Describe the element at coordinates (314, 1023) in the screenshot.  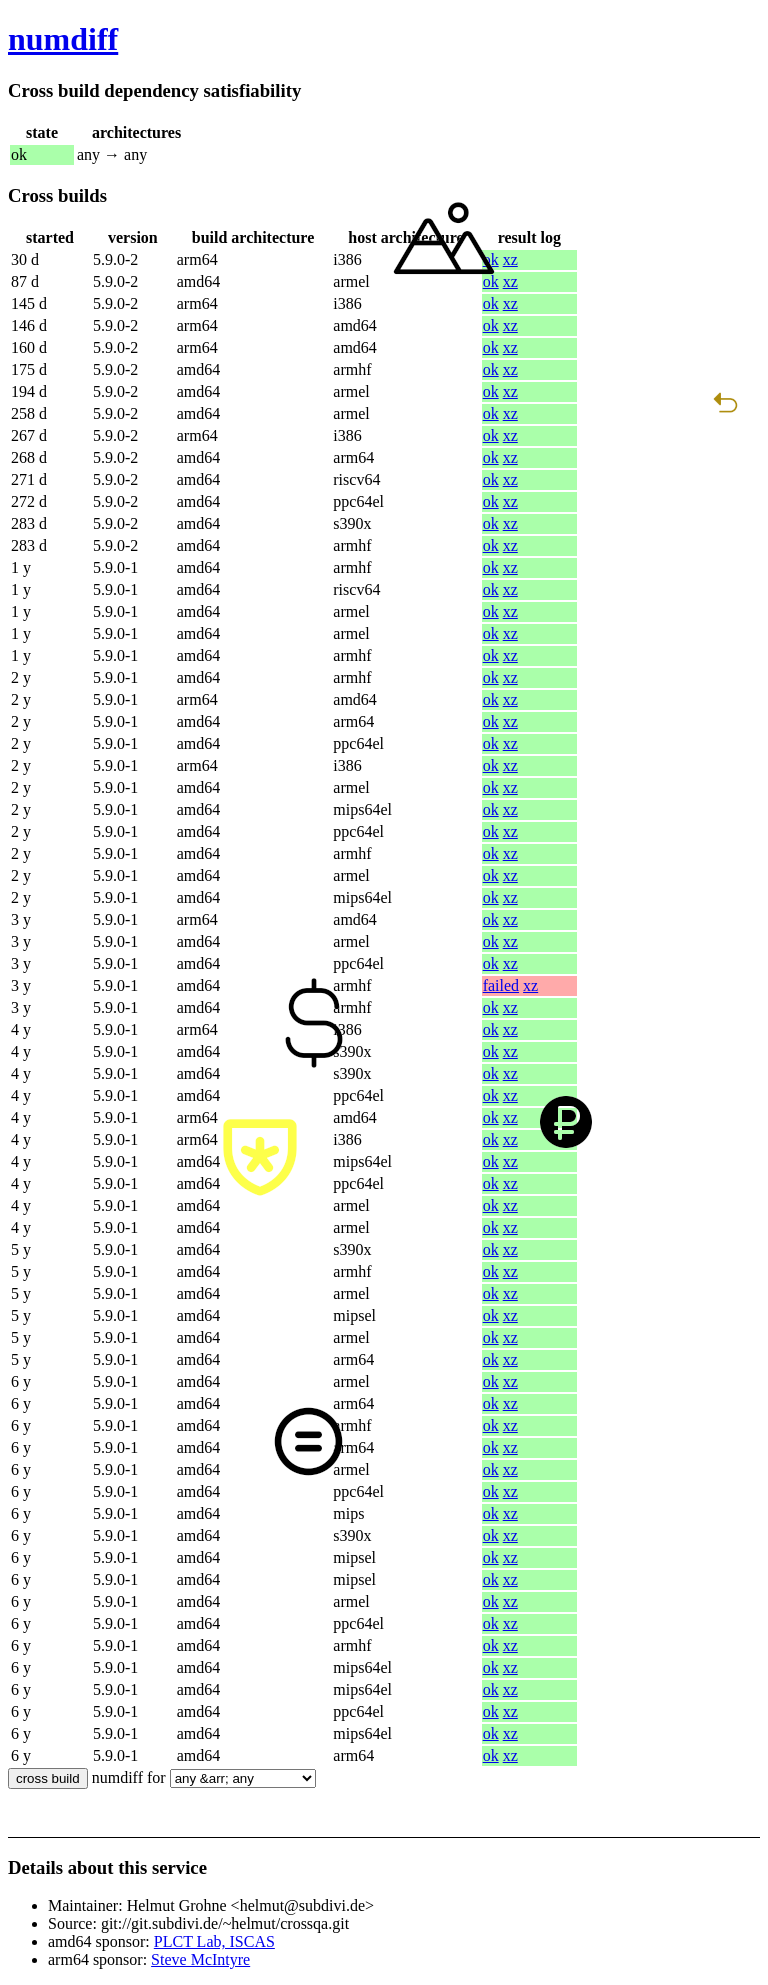
I see `view account balance or financial information` at that location.